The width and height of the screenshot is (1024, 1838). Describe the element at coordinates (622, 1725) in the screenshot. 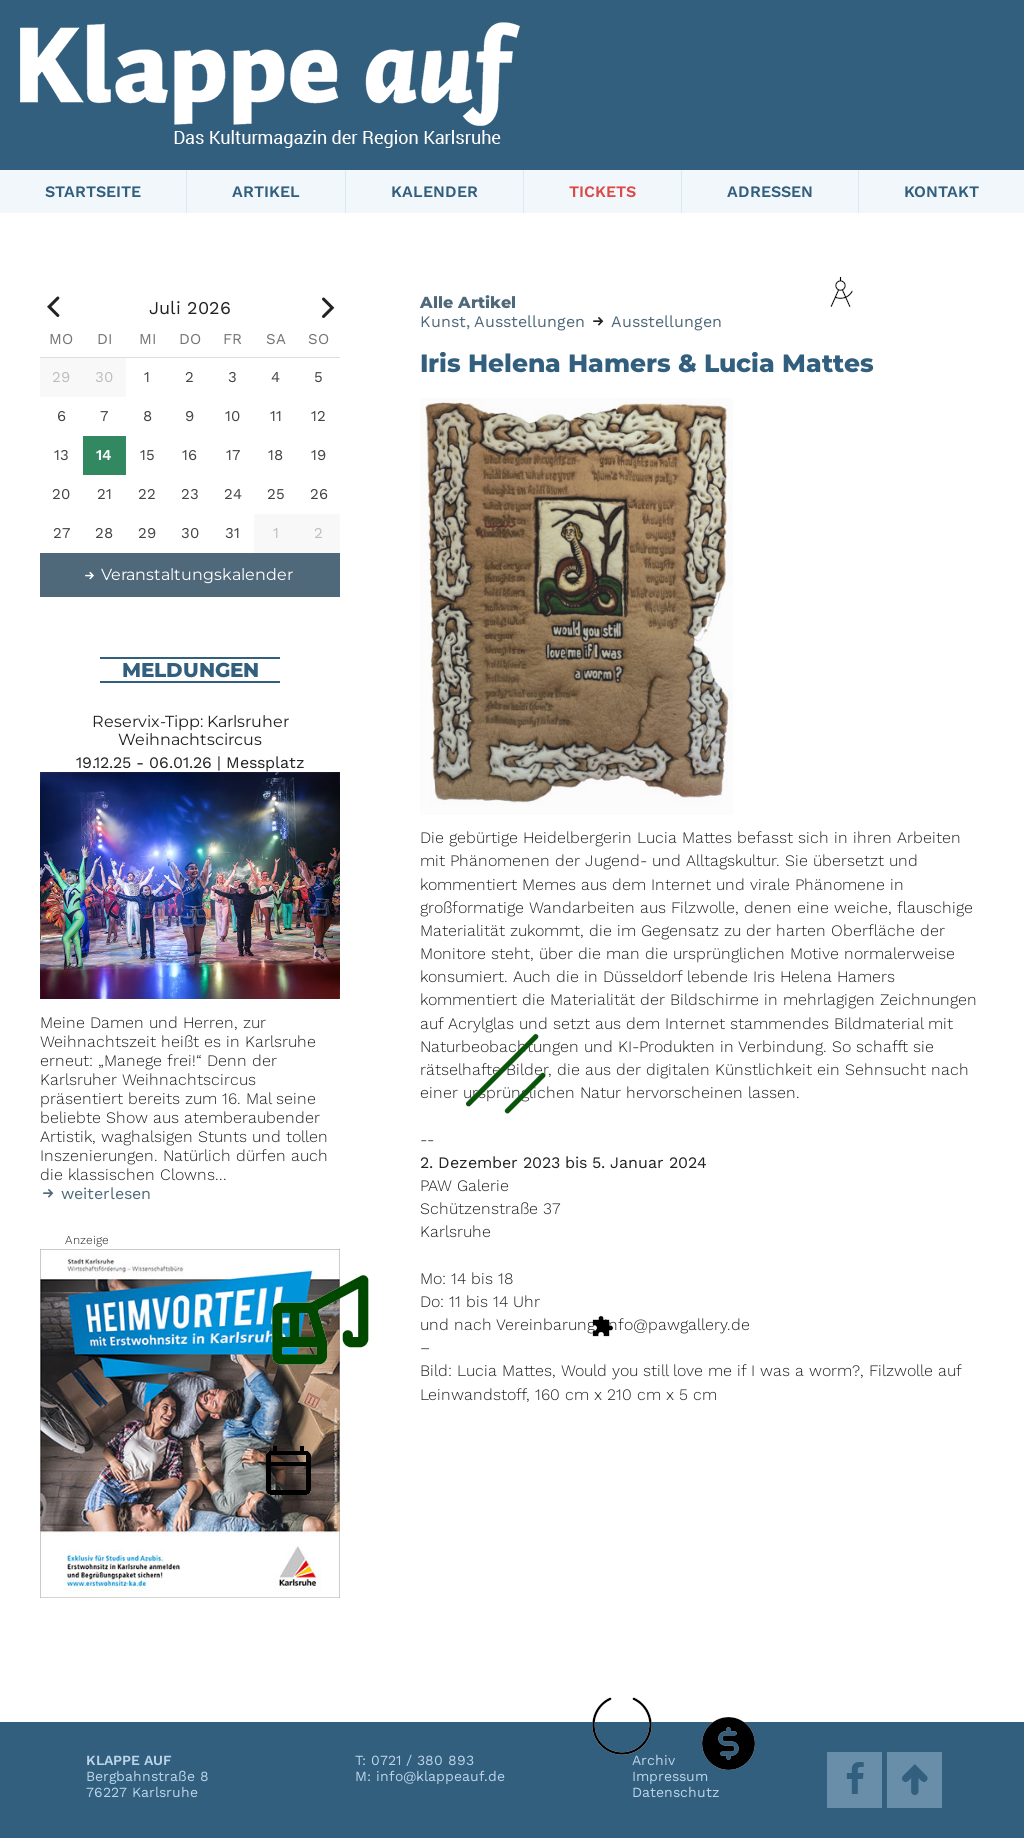

I see `loading or processing in progress` at that location.